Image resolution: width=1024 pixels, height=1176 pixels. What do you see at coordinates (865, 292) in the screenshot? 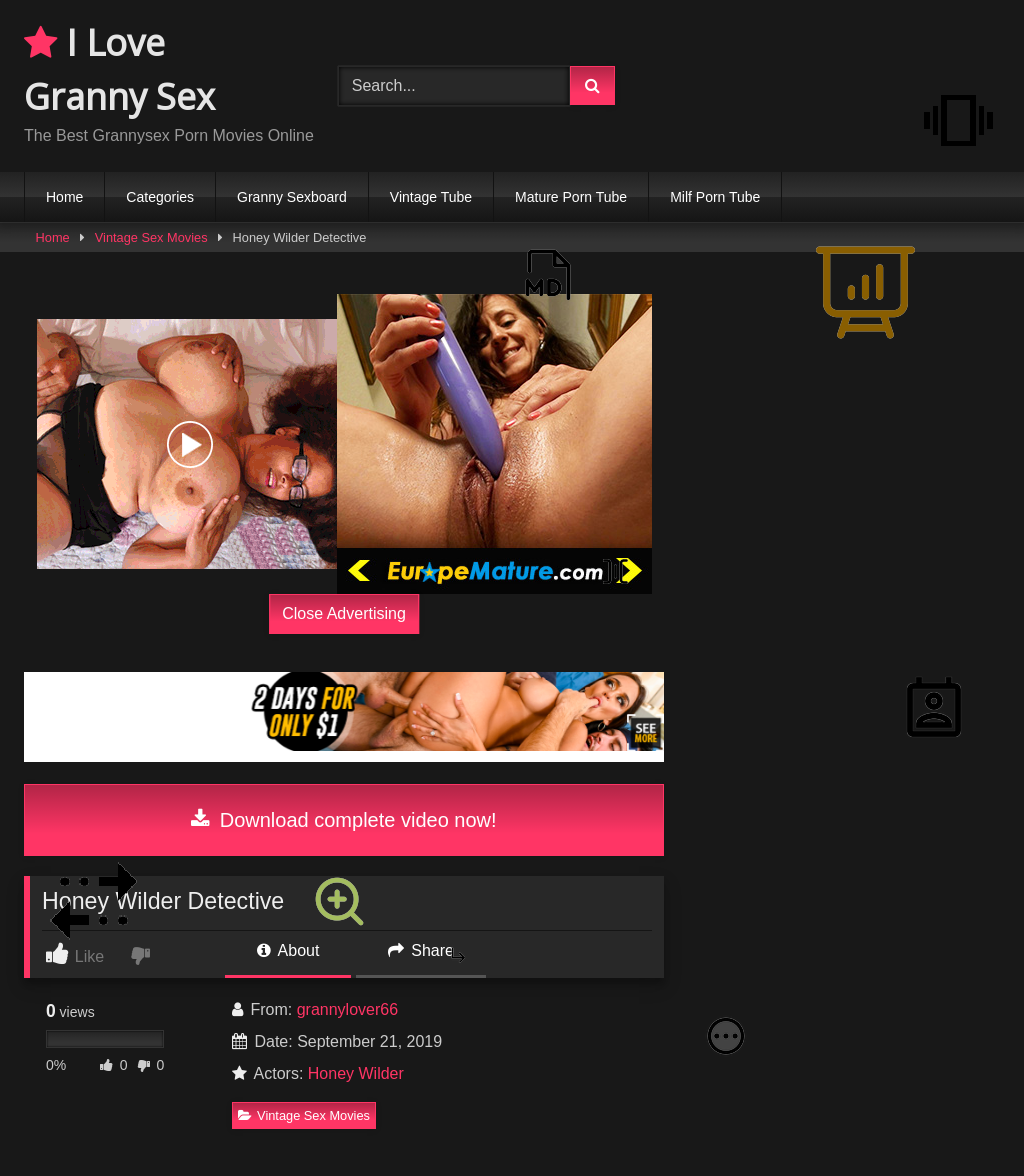
I see `view presentation or slideshow` at bounding box center [865, 292].